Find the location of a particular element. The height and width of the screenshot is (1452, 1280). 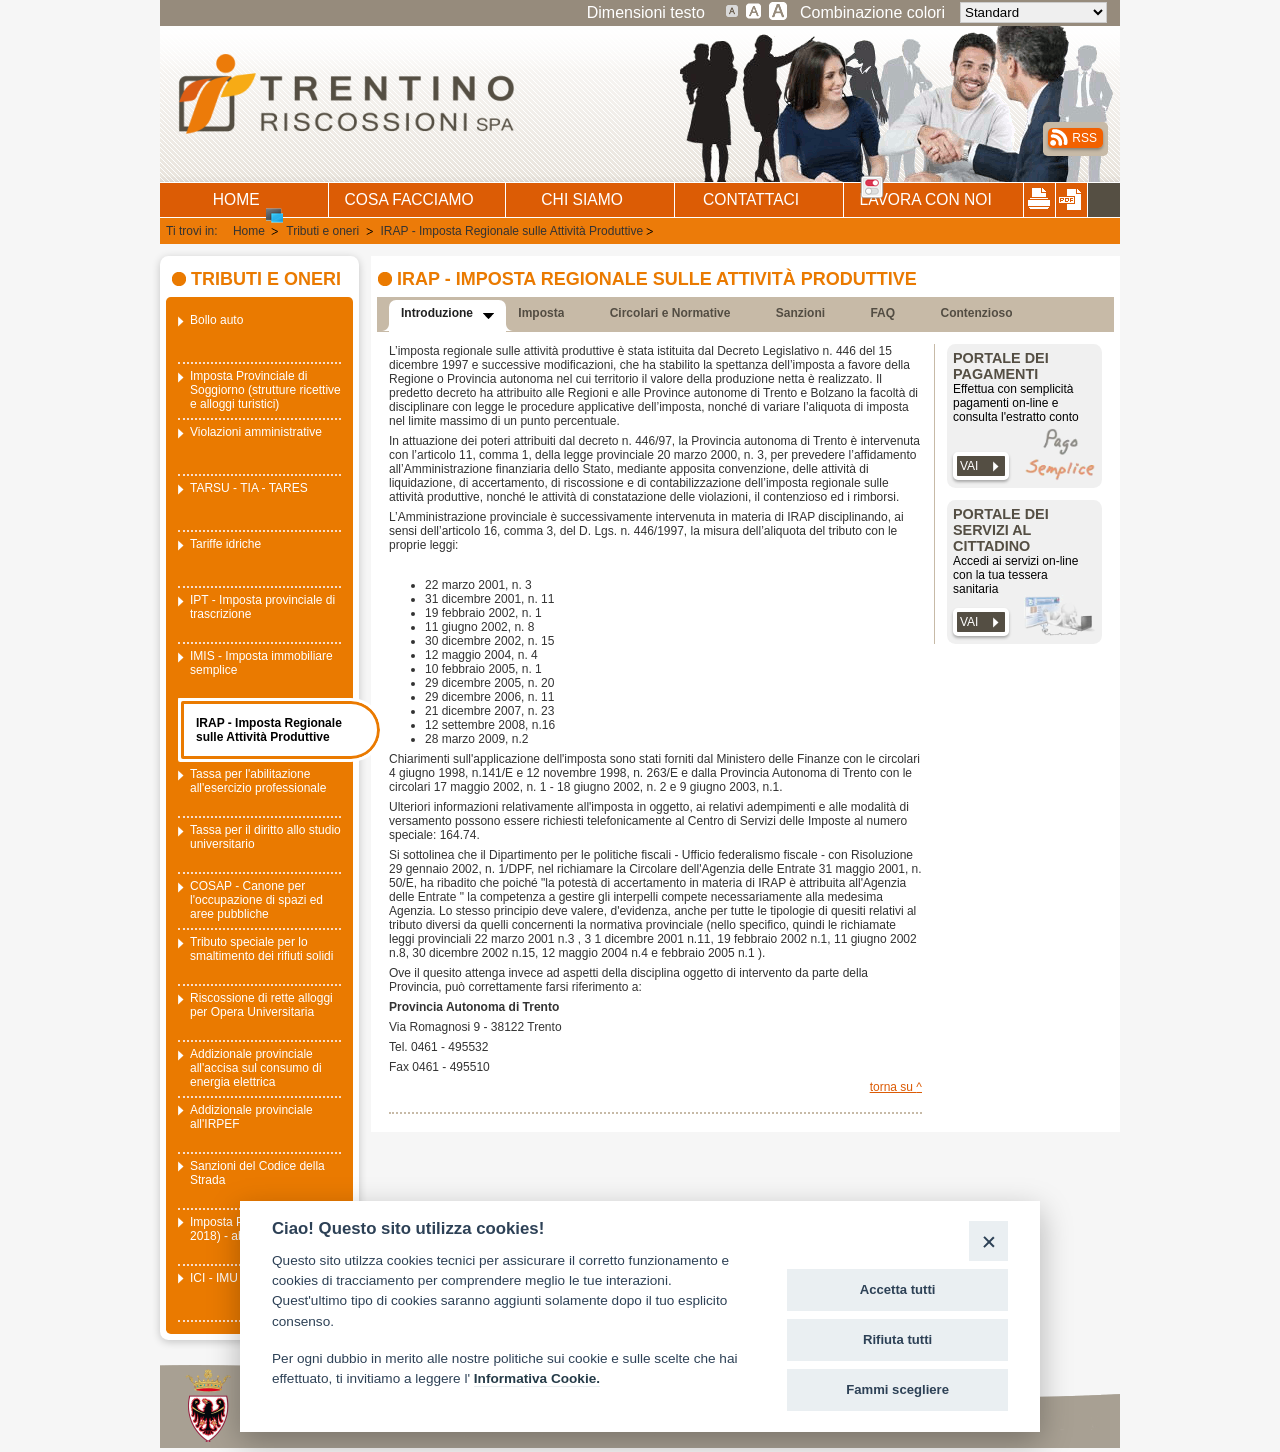

launch emulator application is located at coordinates (274, 215).